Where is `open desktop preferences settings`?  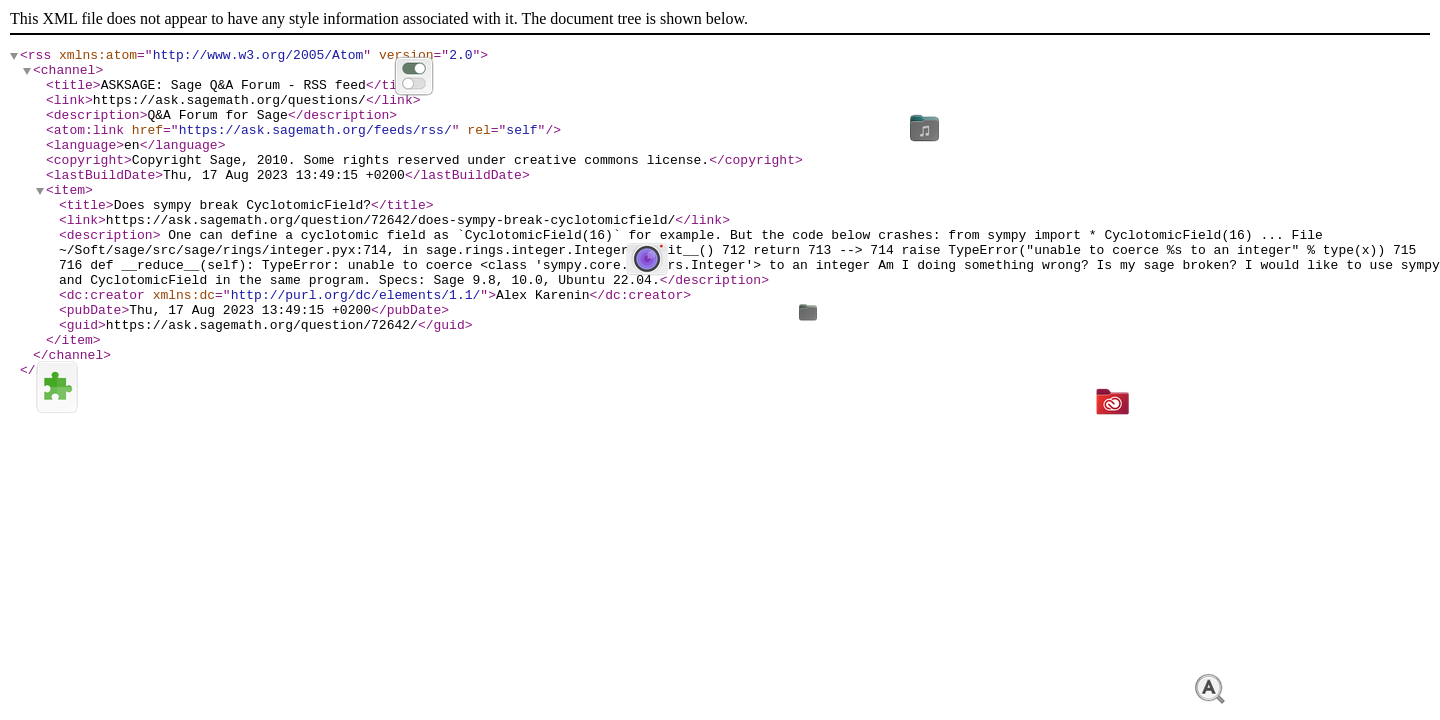 open desktop preferences settings is located at coordinates (414, 76).